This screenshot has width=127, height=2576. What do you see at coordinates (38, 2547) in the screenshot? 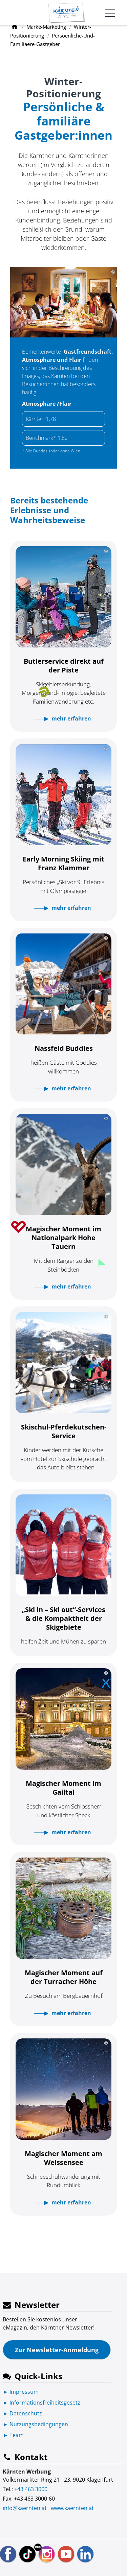
I see `moq library or framework logo` at bounding box center [38, 2547].